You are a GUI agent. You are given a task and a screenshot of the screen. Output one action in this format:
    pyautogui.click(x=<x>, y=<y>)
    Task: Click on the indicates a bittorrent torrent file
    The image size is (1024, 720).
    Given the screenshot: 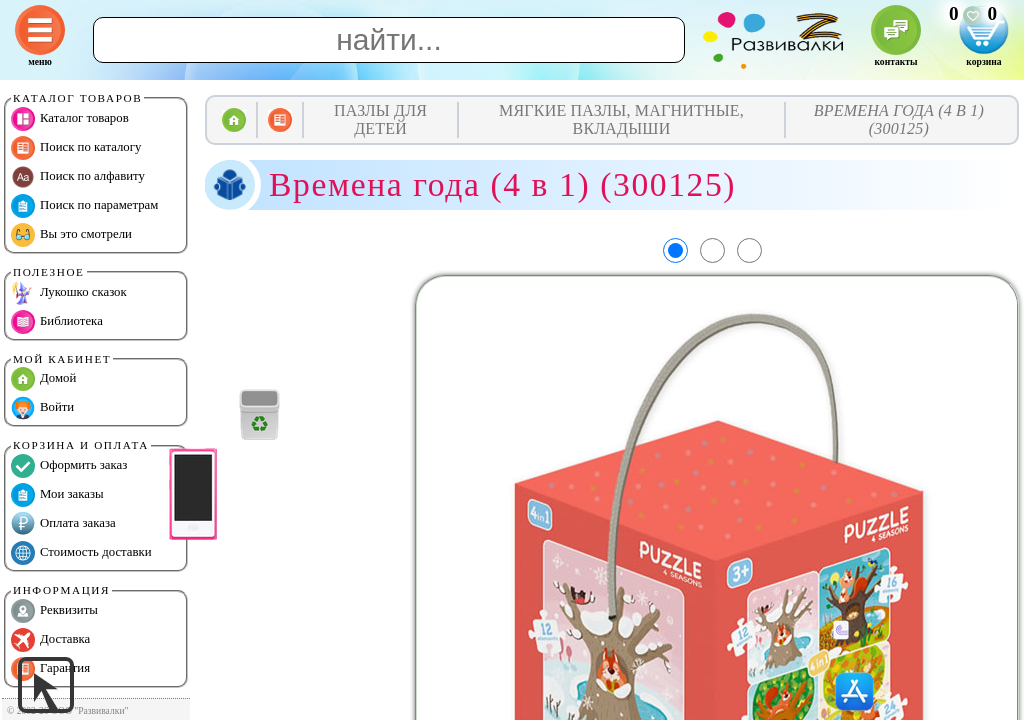 What is the action you would take?
    pyautogui.click(x=841, y=630)
    